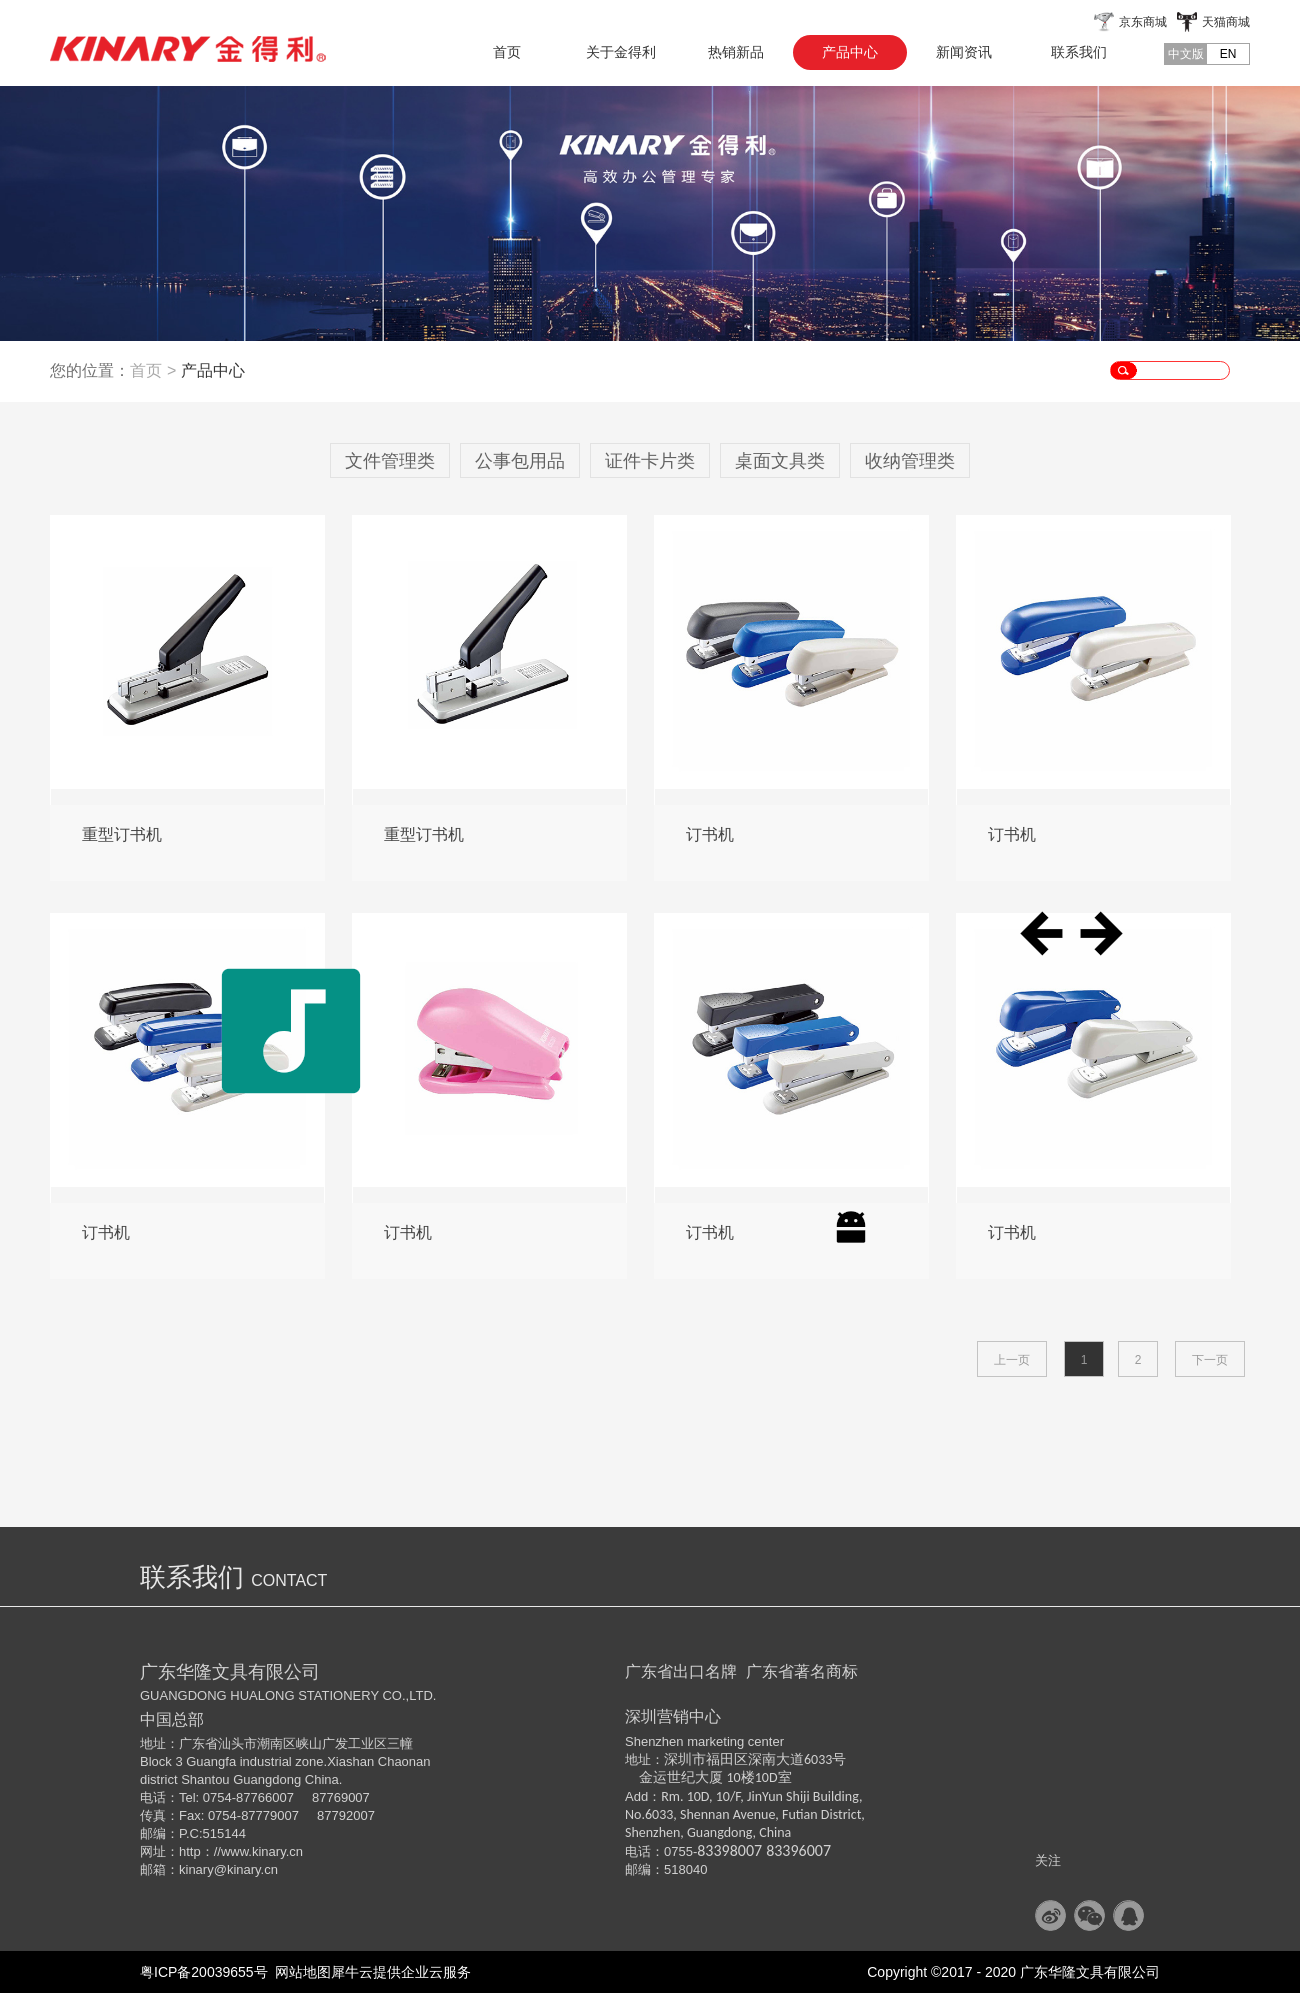 The width and height of the screenshot is (1300, 1993). What do you see at coordinates (851, 1227) in the screenshot?
I see `android operating system logo` at bounding box center [851, 1227].